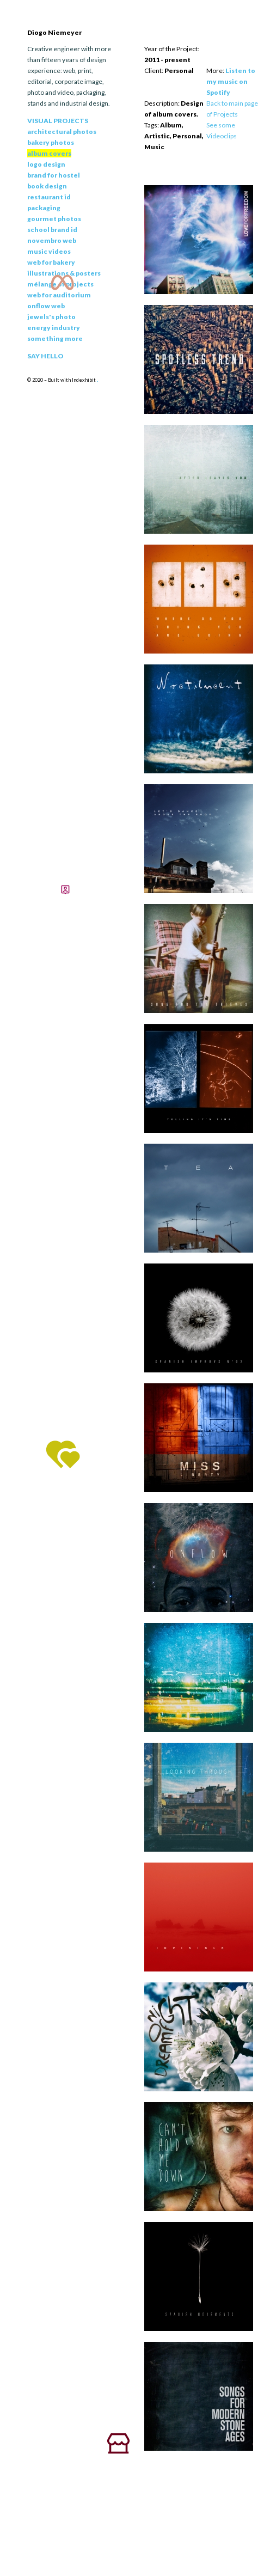 The image size is (264, 2576). Describe the element at coordinates (63, 1454) in the screenshot. I see `add to favorites or liked items` at that location.